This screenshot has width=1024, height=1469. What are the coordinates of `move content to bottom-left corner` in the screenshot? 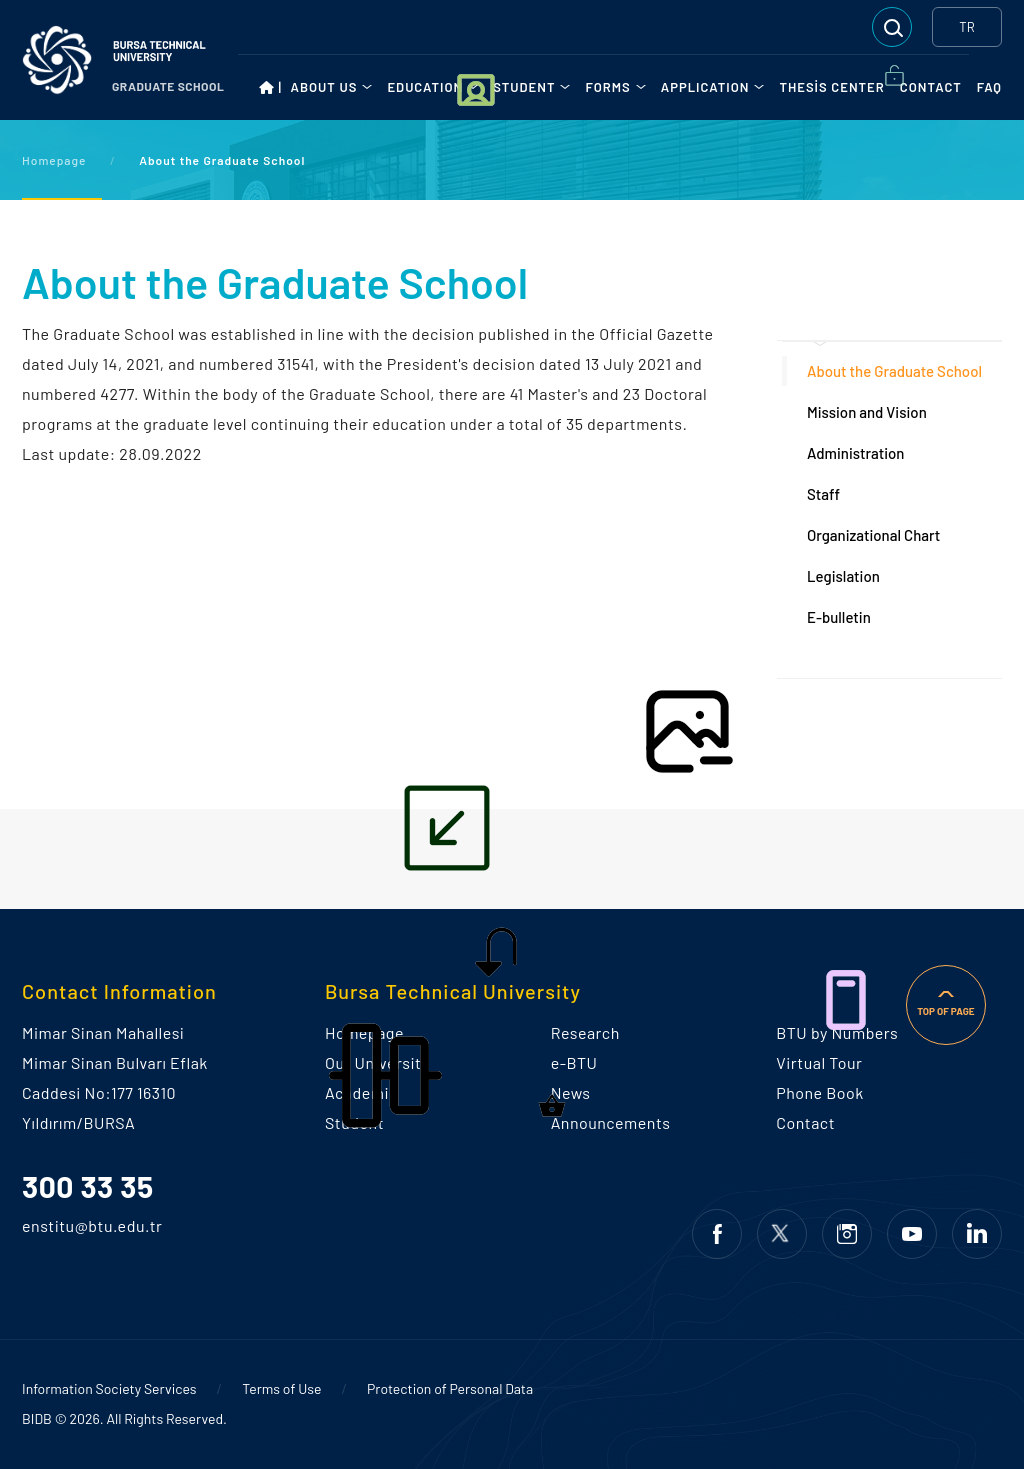 It's located at (447, 828).